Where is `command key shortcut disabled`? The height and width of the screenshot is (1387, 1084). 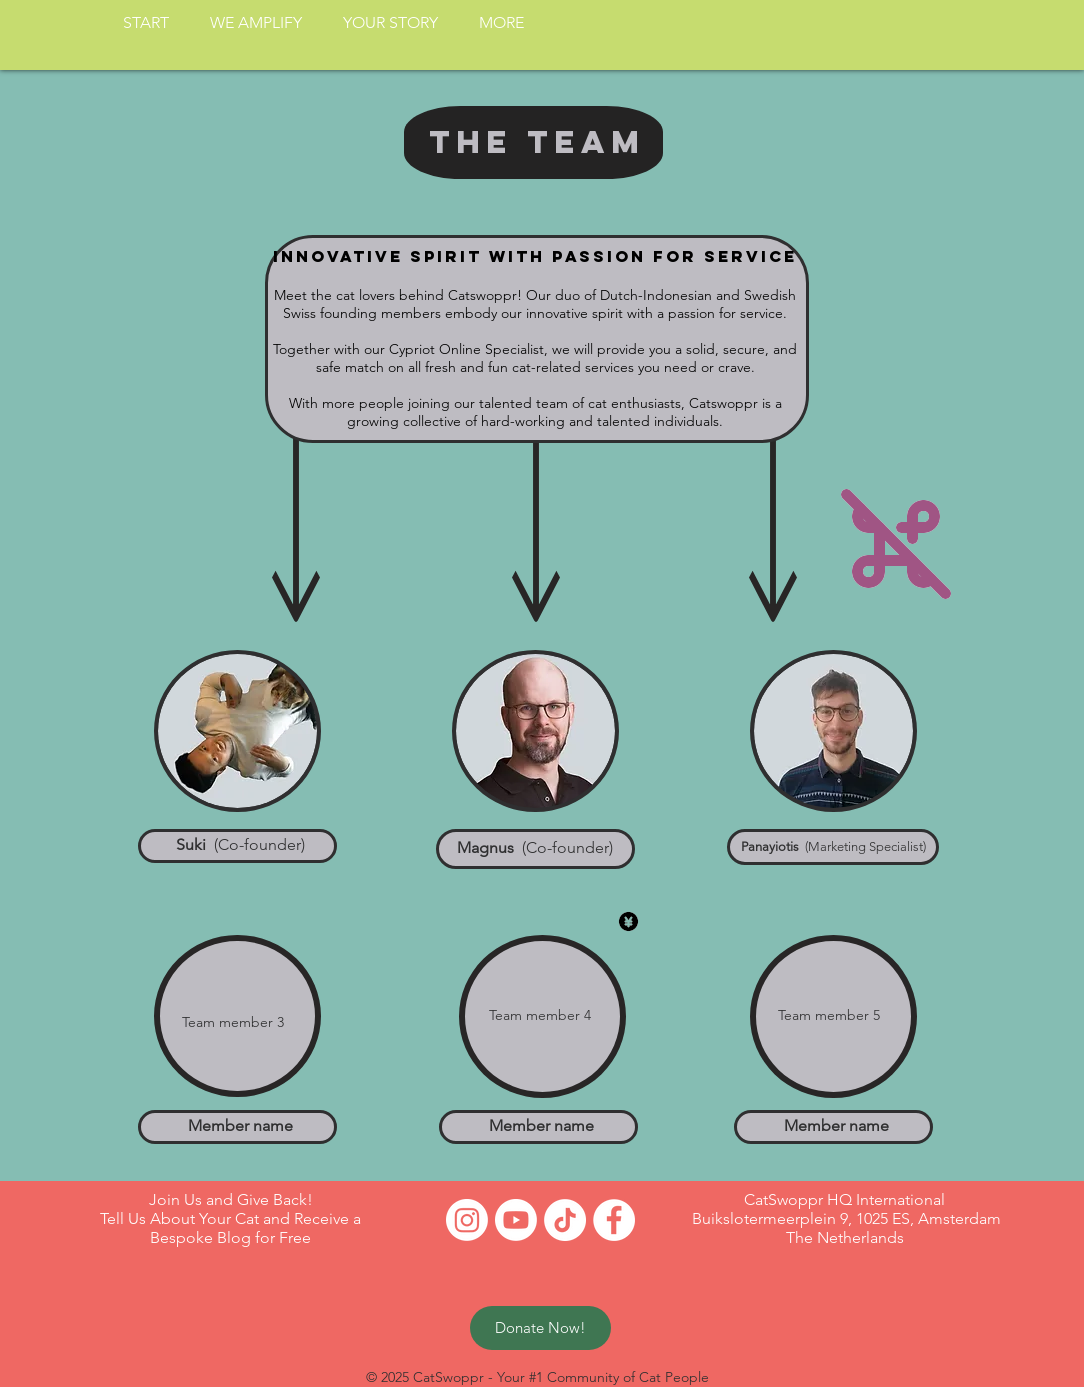 command key shortcut disabled is located at coordinates (896, 544).